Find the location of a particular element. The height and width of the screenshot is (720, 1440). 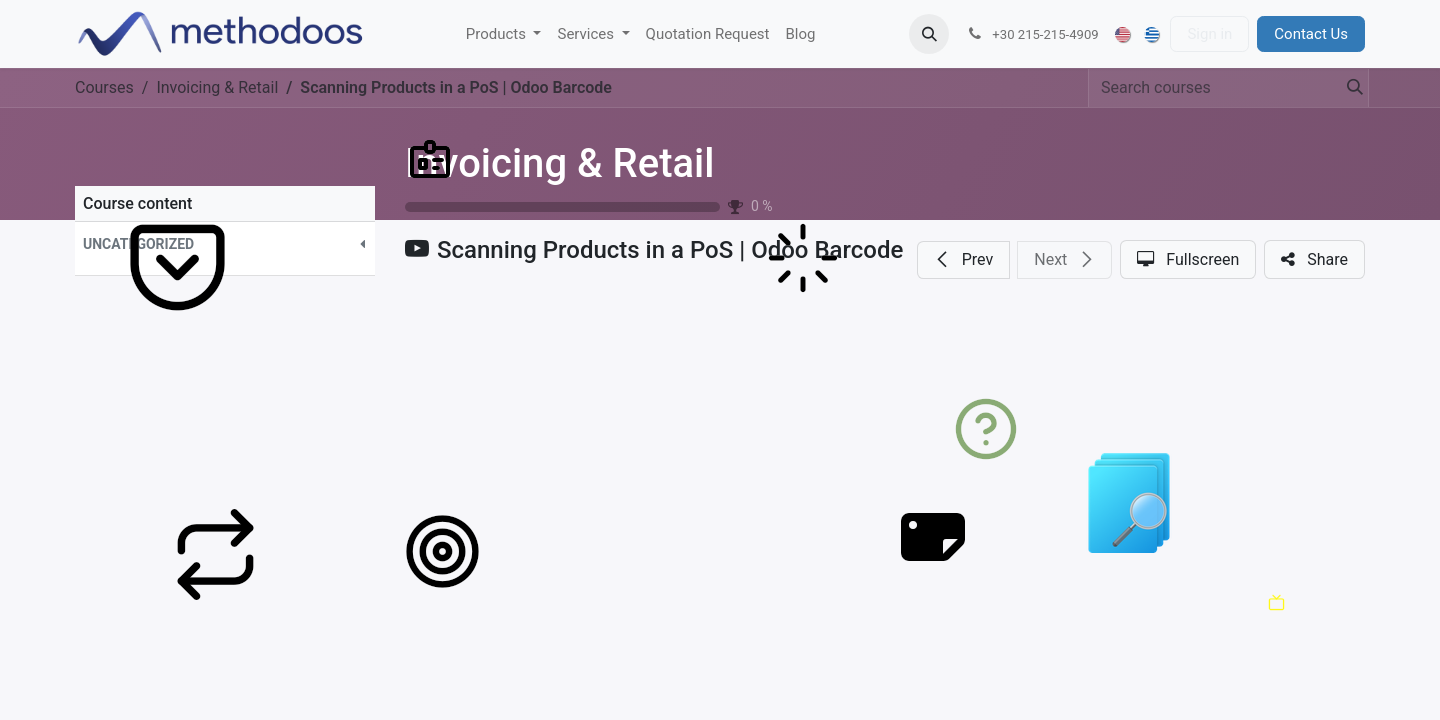

view your profile or identification is located at coordinates (430, 160).